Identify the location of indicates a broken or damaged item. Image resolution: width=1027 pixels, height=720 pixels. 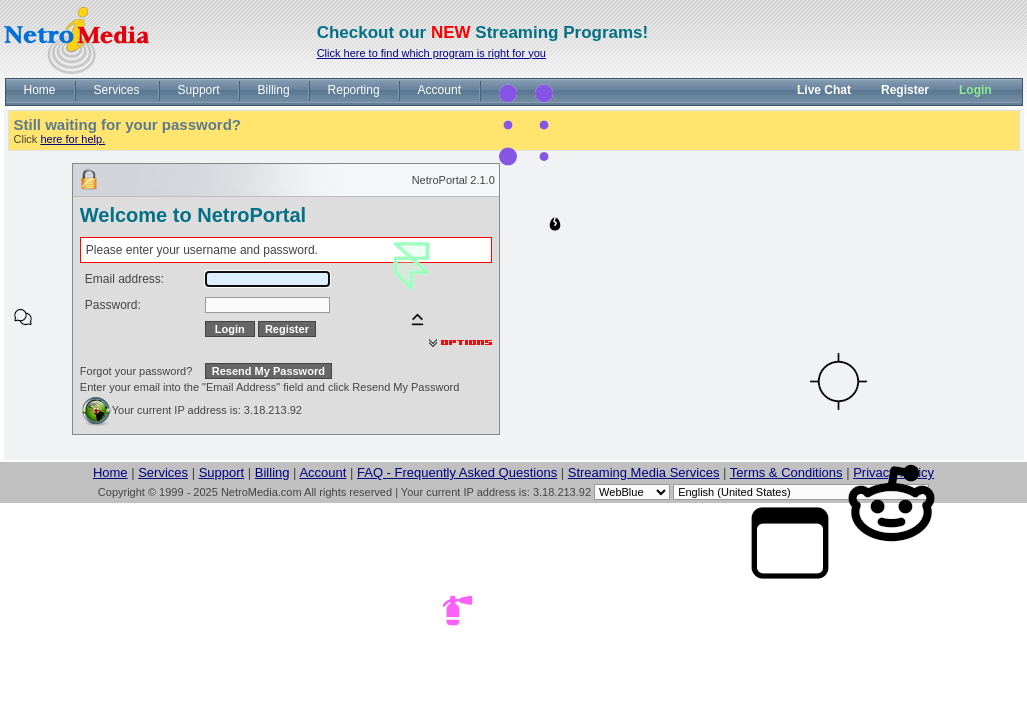
(555, 224).